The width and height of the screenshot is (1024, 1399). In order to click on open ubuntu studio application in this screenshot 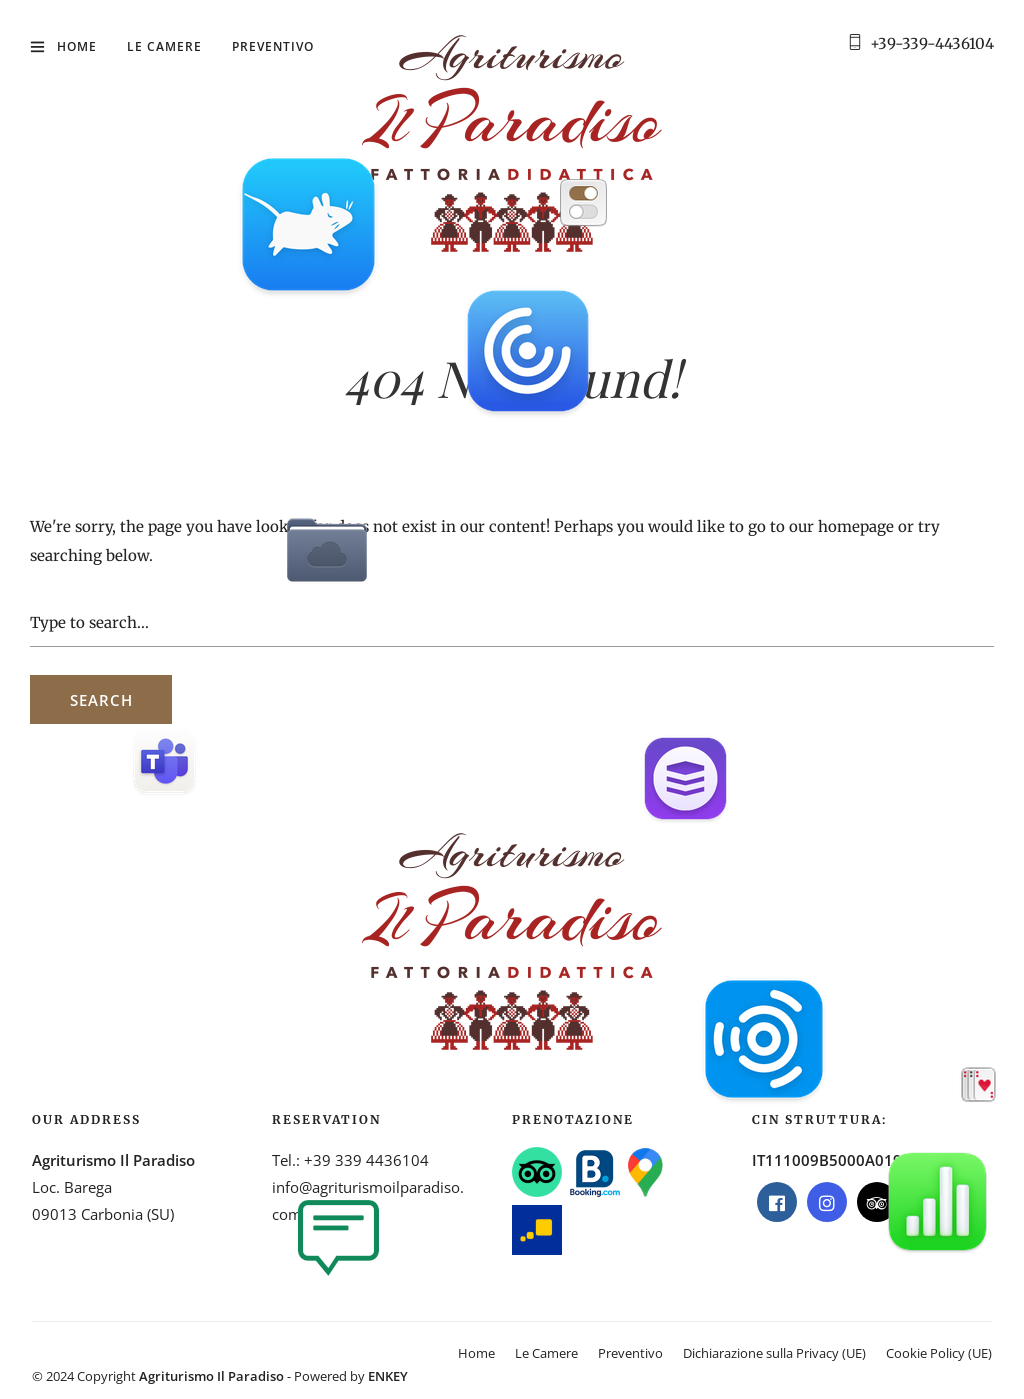, I will do `click(764, 1039)`.